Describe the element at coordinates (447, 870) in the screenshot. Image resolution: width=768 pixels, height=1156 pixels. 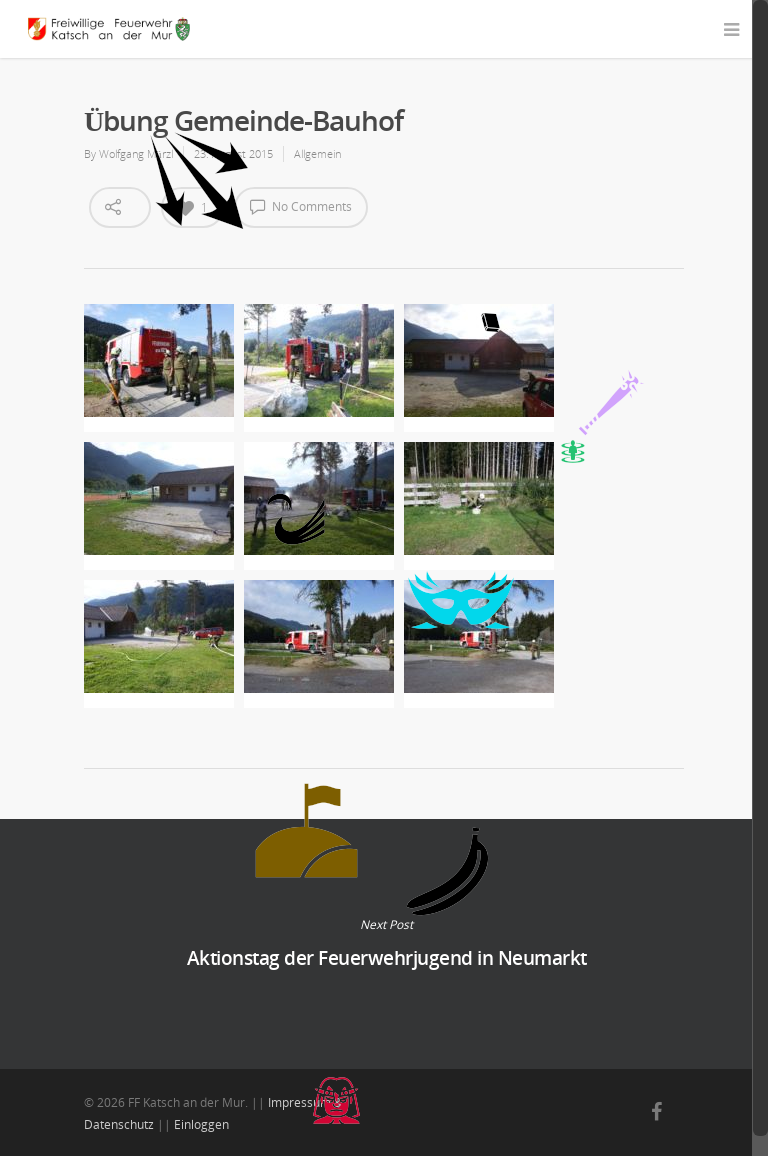
I see `indicates banana or tropical fruit category` at that location.